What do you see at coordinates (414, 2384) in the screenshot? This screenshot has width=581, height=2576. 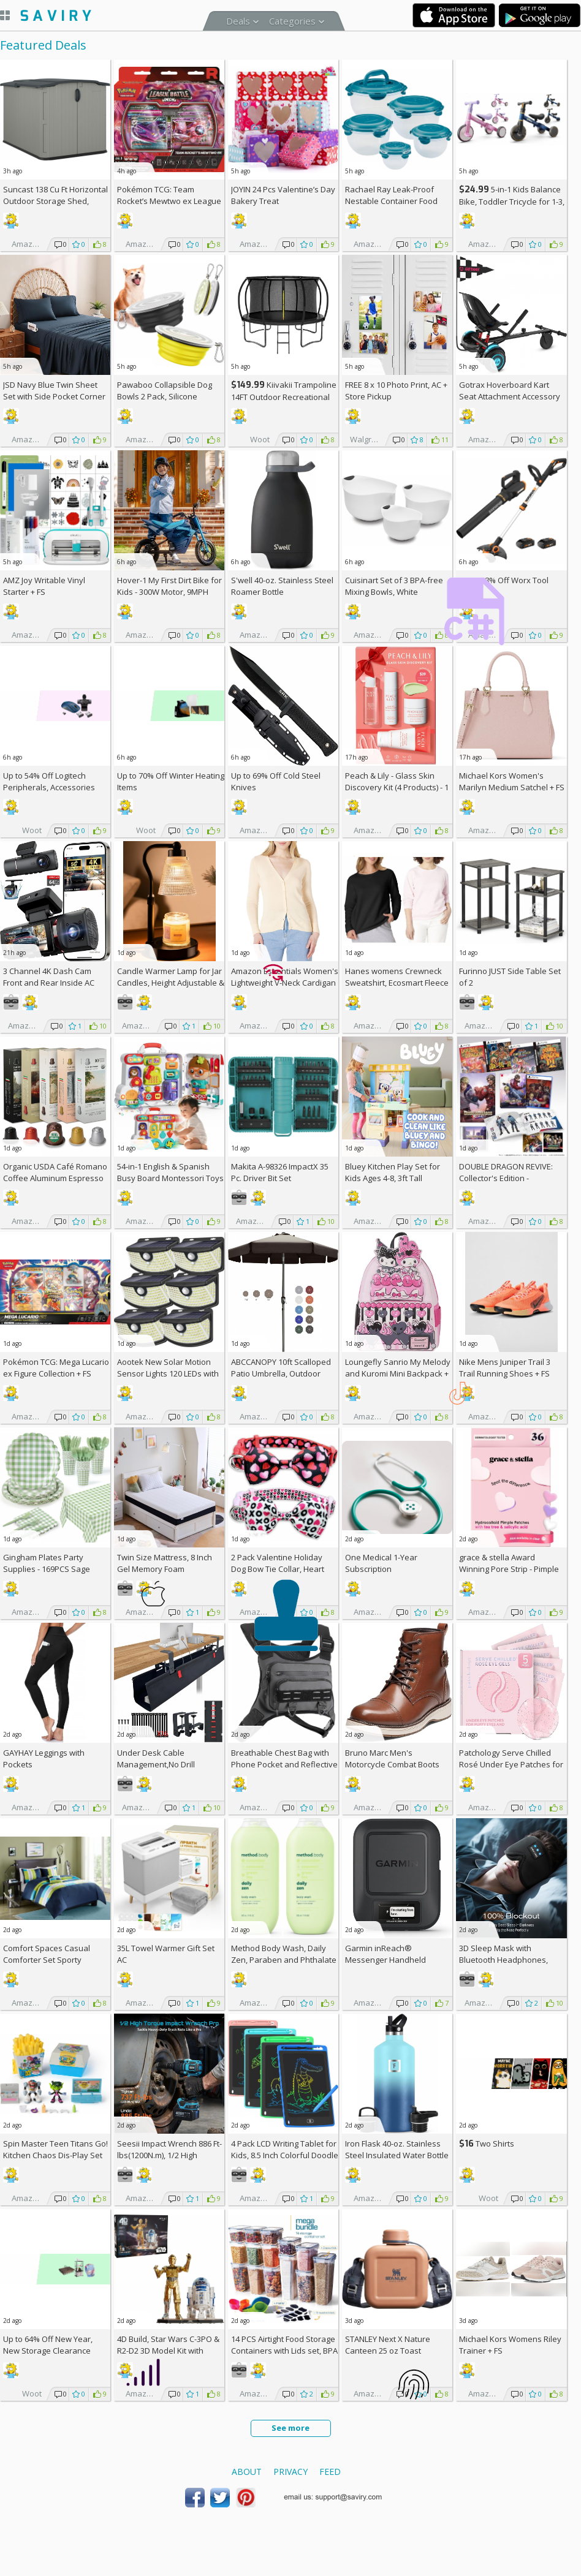 I see `authenticate with biometric fingerprint` at bounding box center [414, 2384].